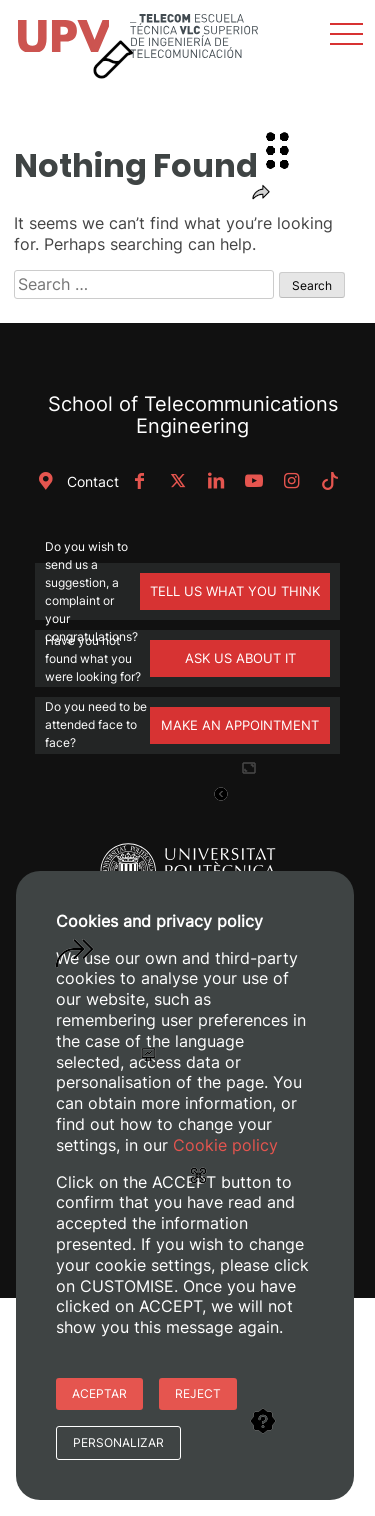  What do you see at coordinates (277, 150) in the screenshot?
I see `drag to reorder this item` at bounding box center [277, 150].